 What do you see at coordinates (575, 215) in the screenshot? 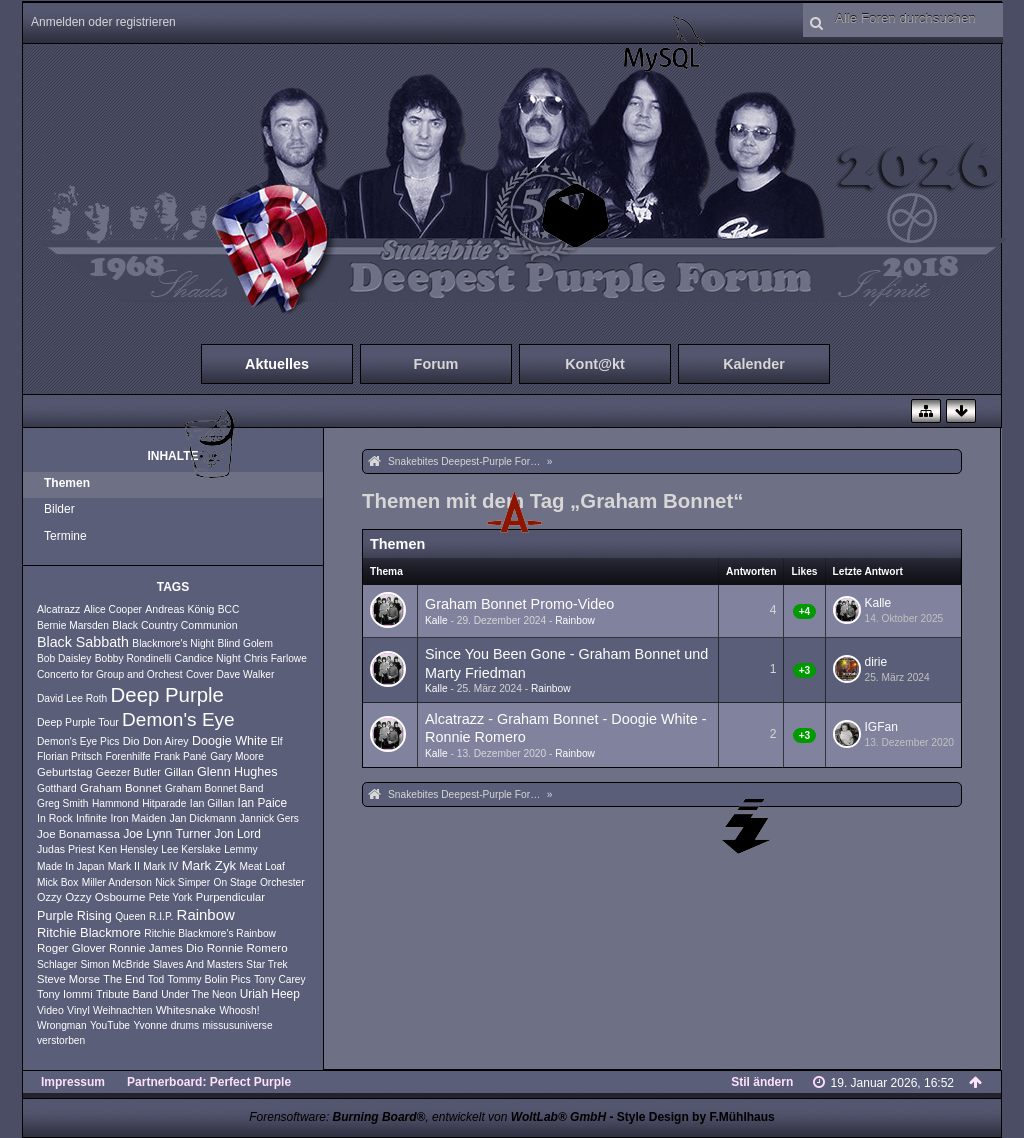
I see `open RunKit node.js playground` at bounding box center [575, 215].